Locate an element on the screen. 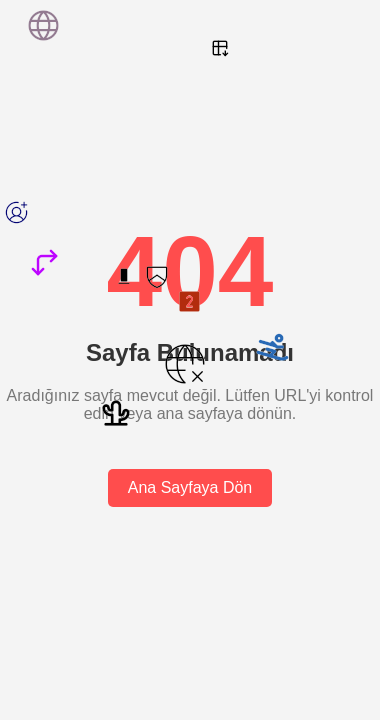 This screenshot has width=380, height=720. resize element diagonally is located at coordinates (44, 262).